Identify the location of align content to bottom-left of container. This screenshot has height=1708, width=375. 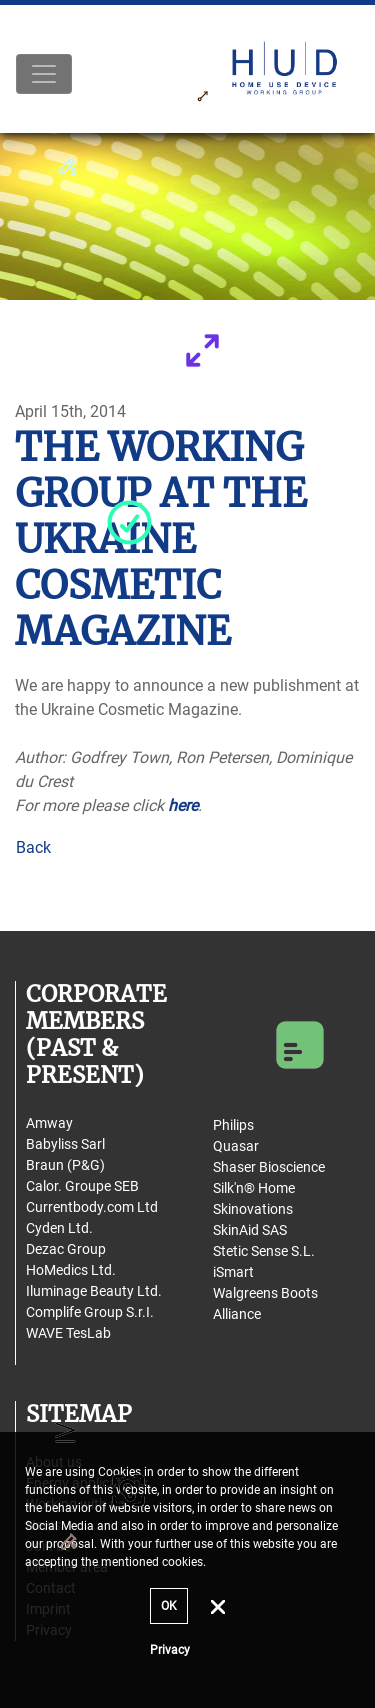
(300, 1045).